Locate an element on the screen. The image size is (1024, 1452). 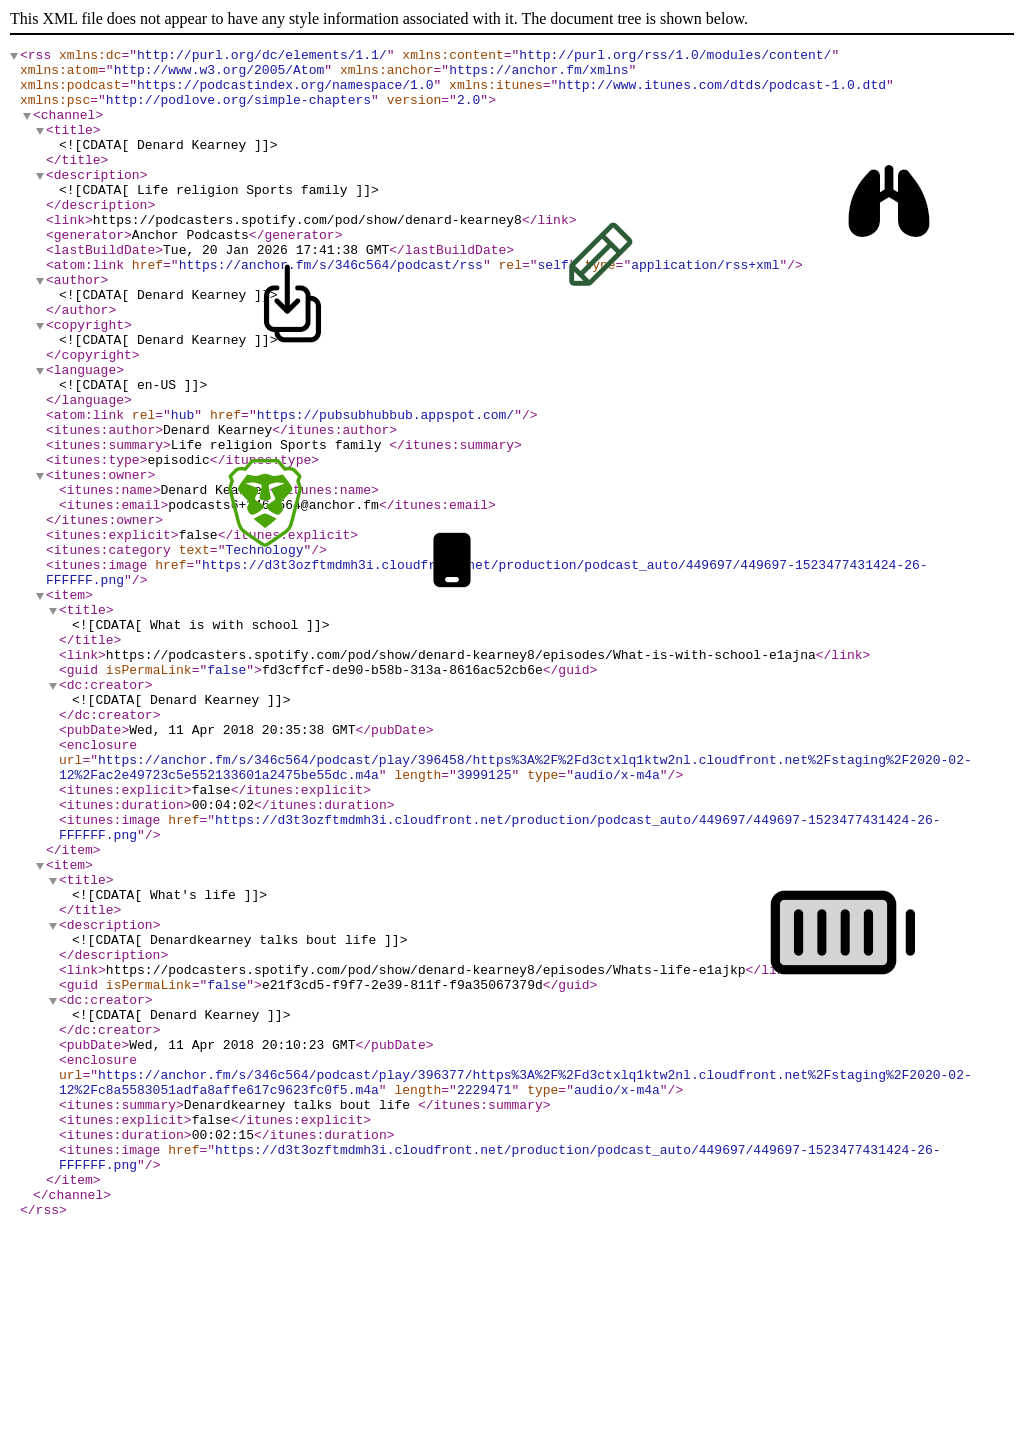
open the Brave browser is located at coordinates (265, 503).